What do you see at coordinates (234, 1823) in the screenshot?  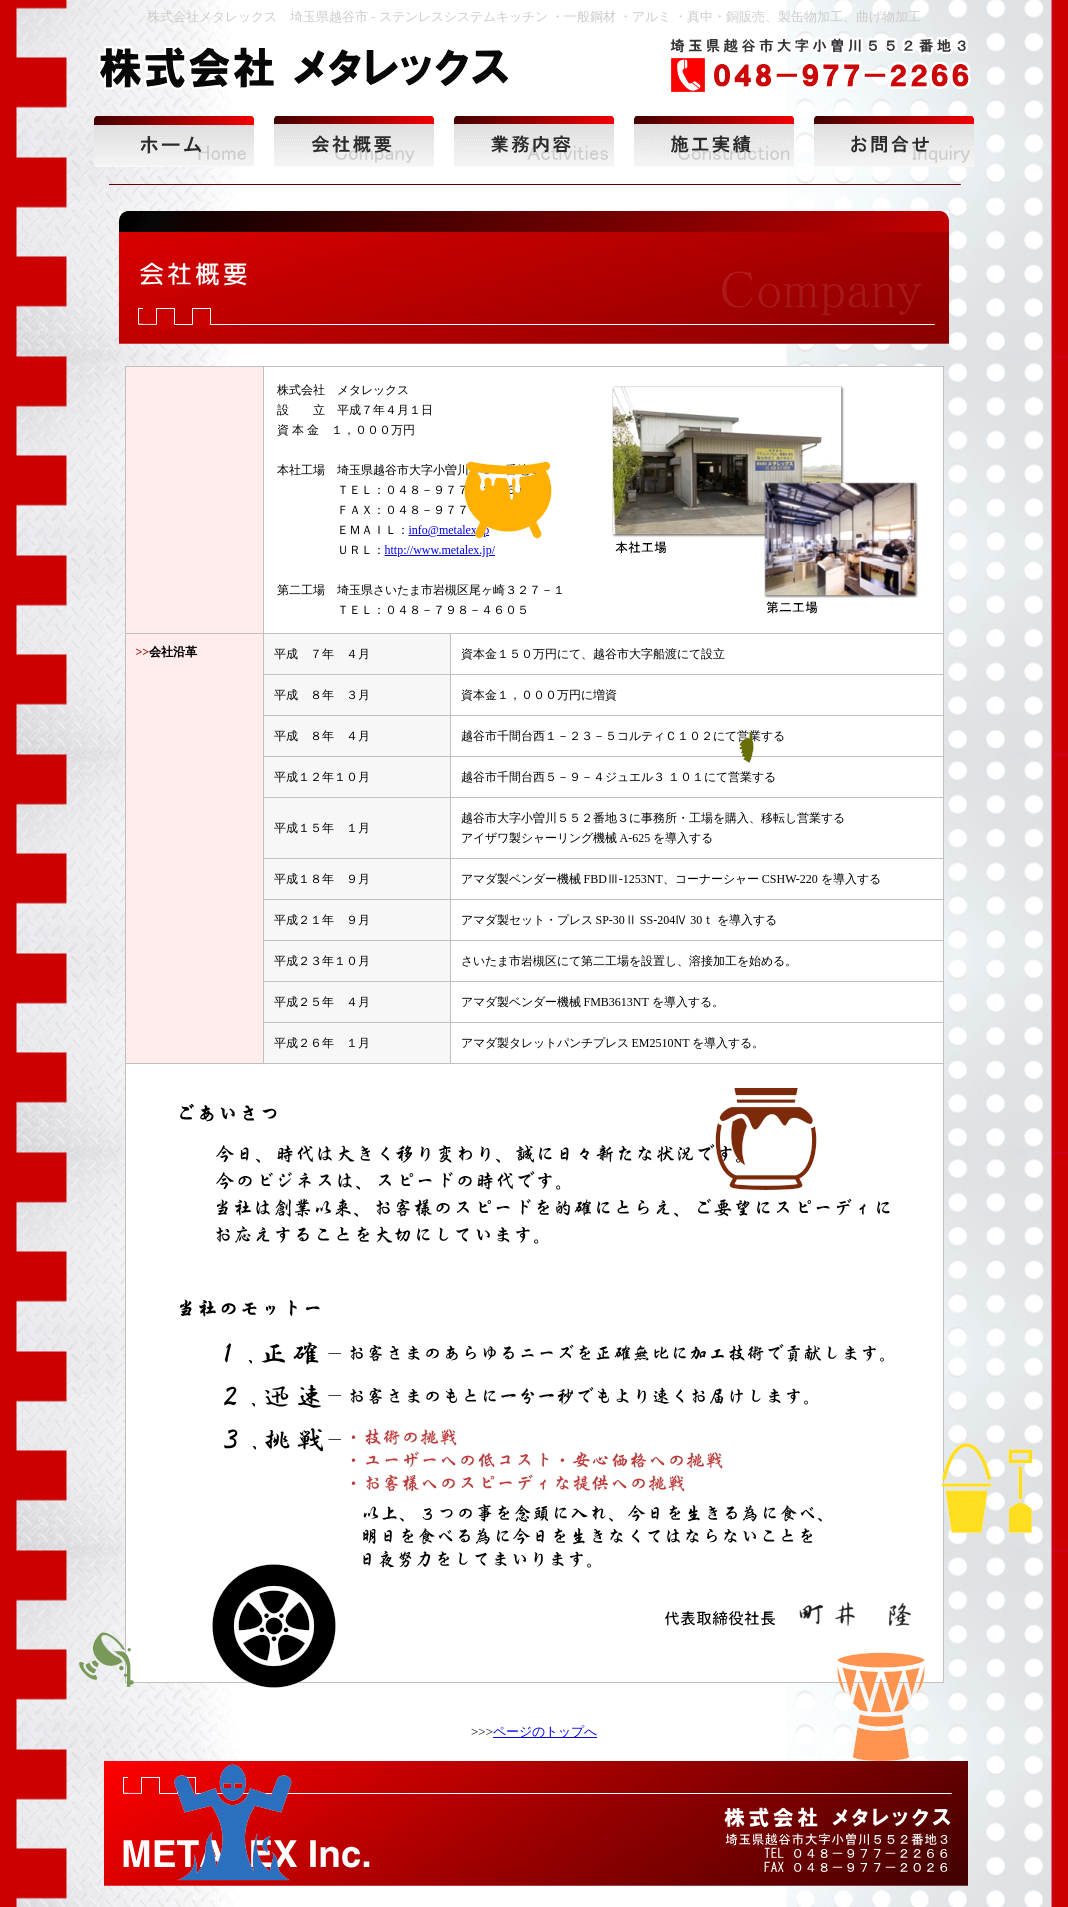 I see `summon or activate ifrit character` at bounding box center [234, 1823].